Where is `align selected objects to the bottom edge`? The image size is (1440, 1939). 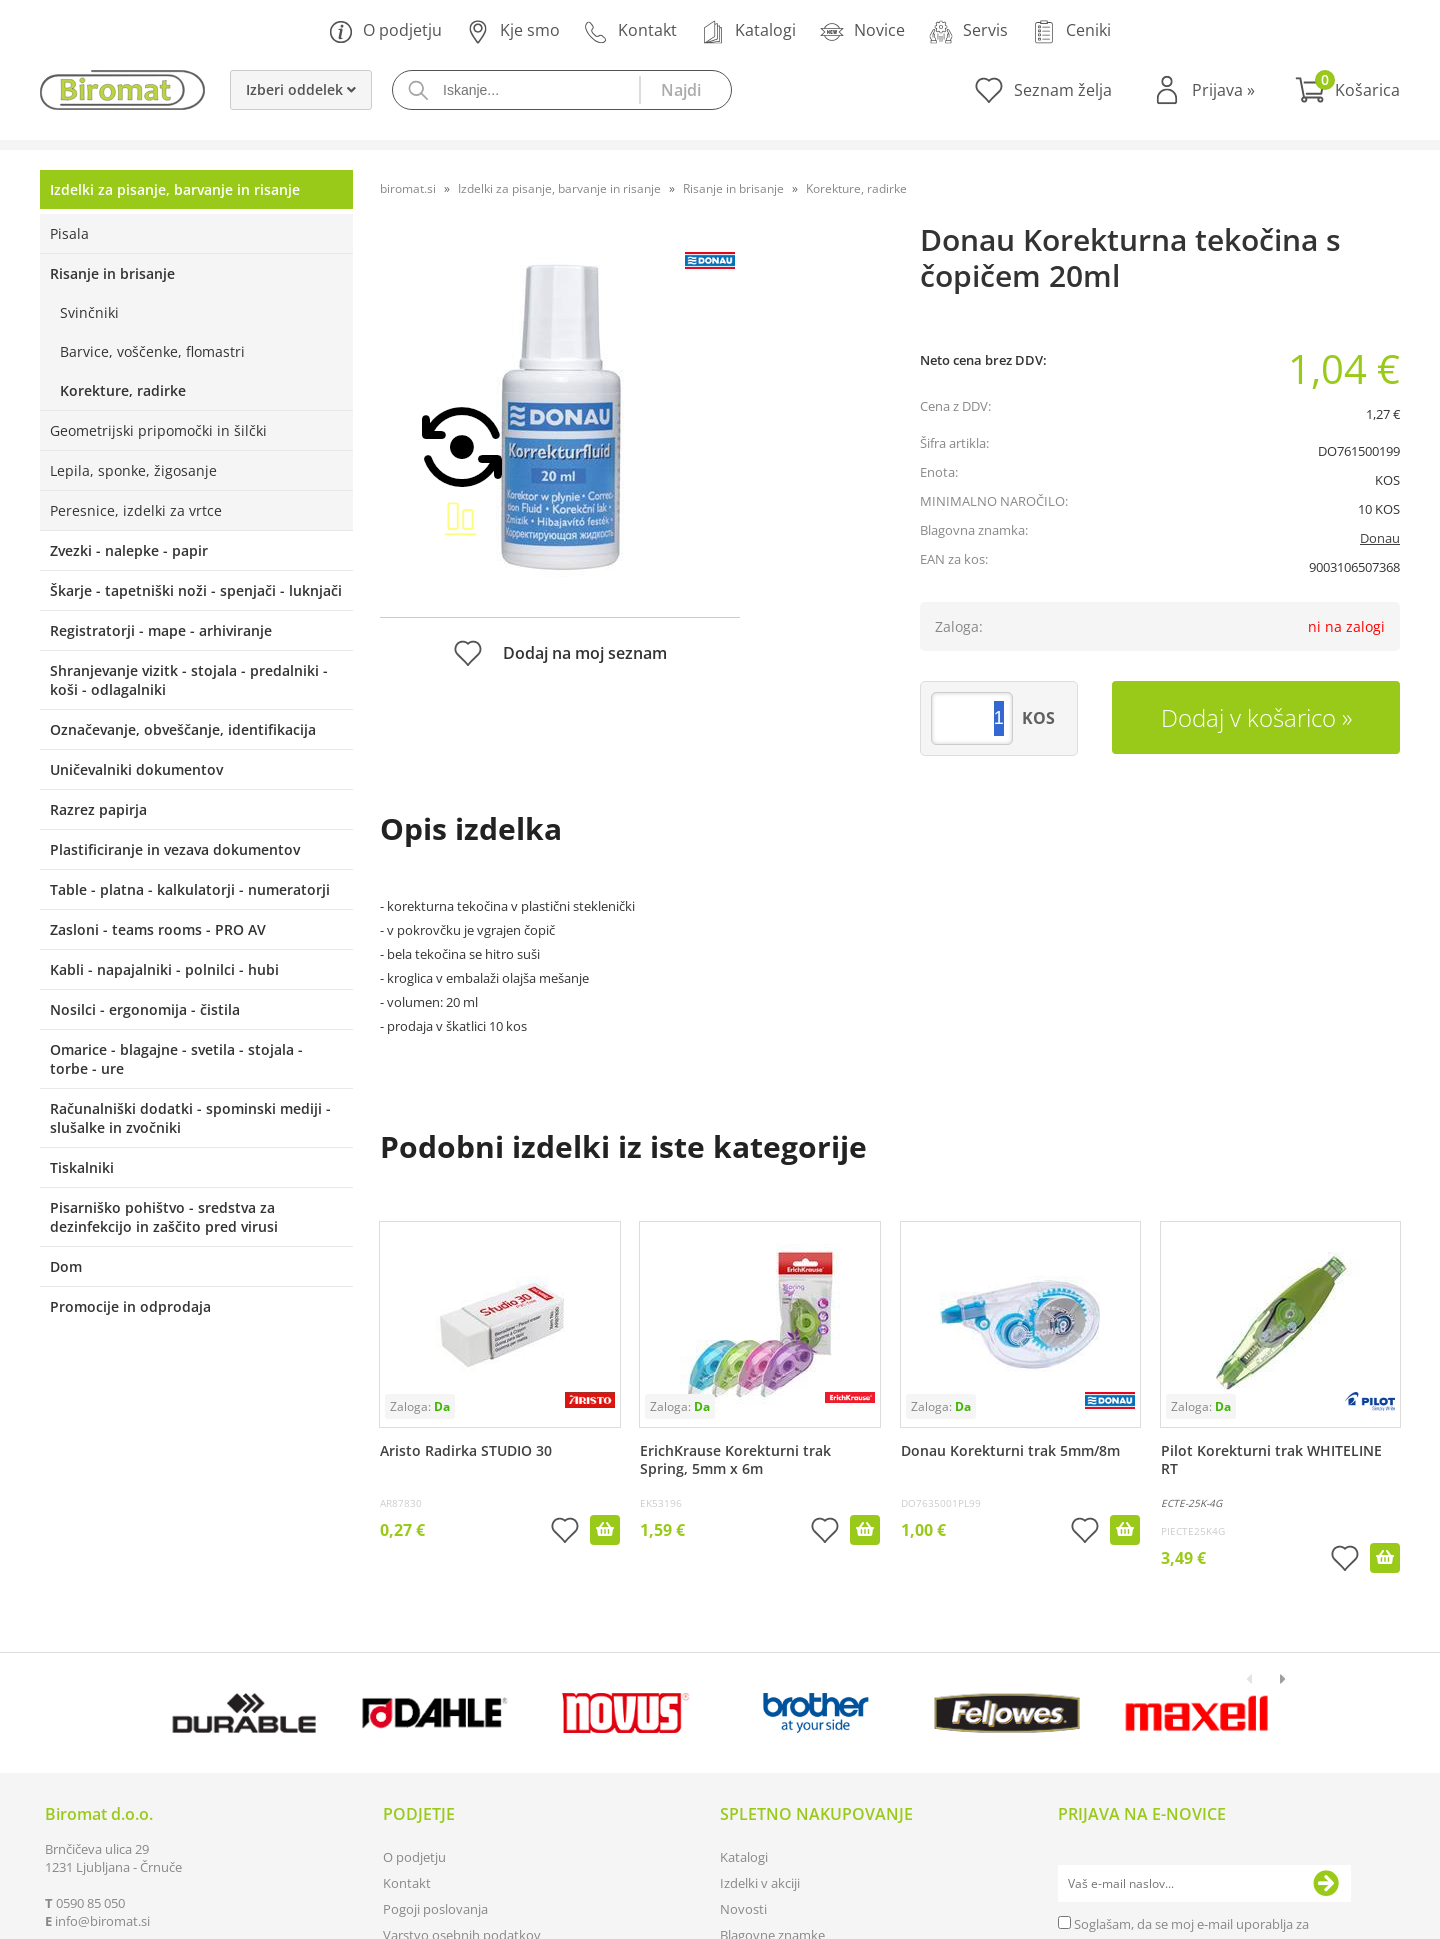 align selected objects to the bottom edge is located at coordinates (460, 519).